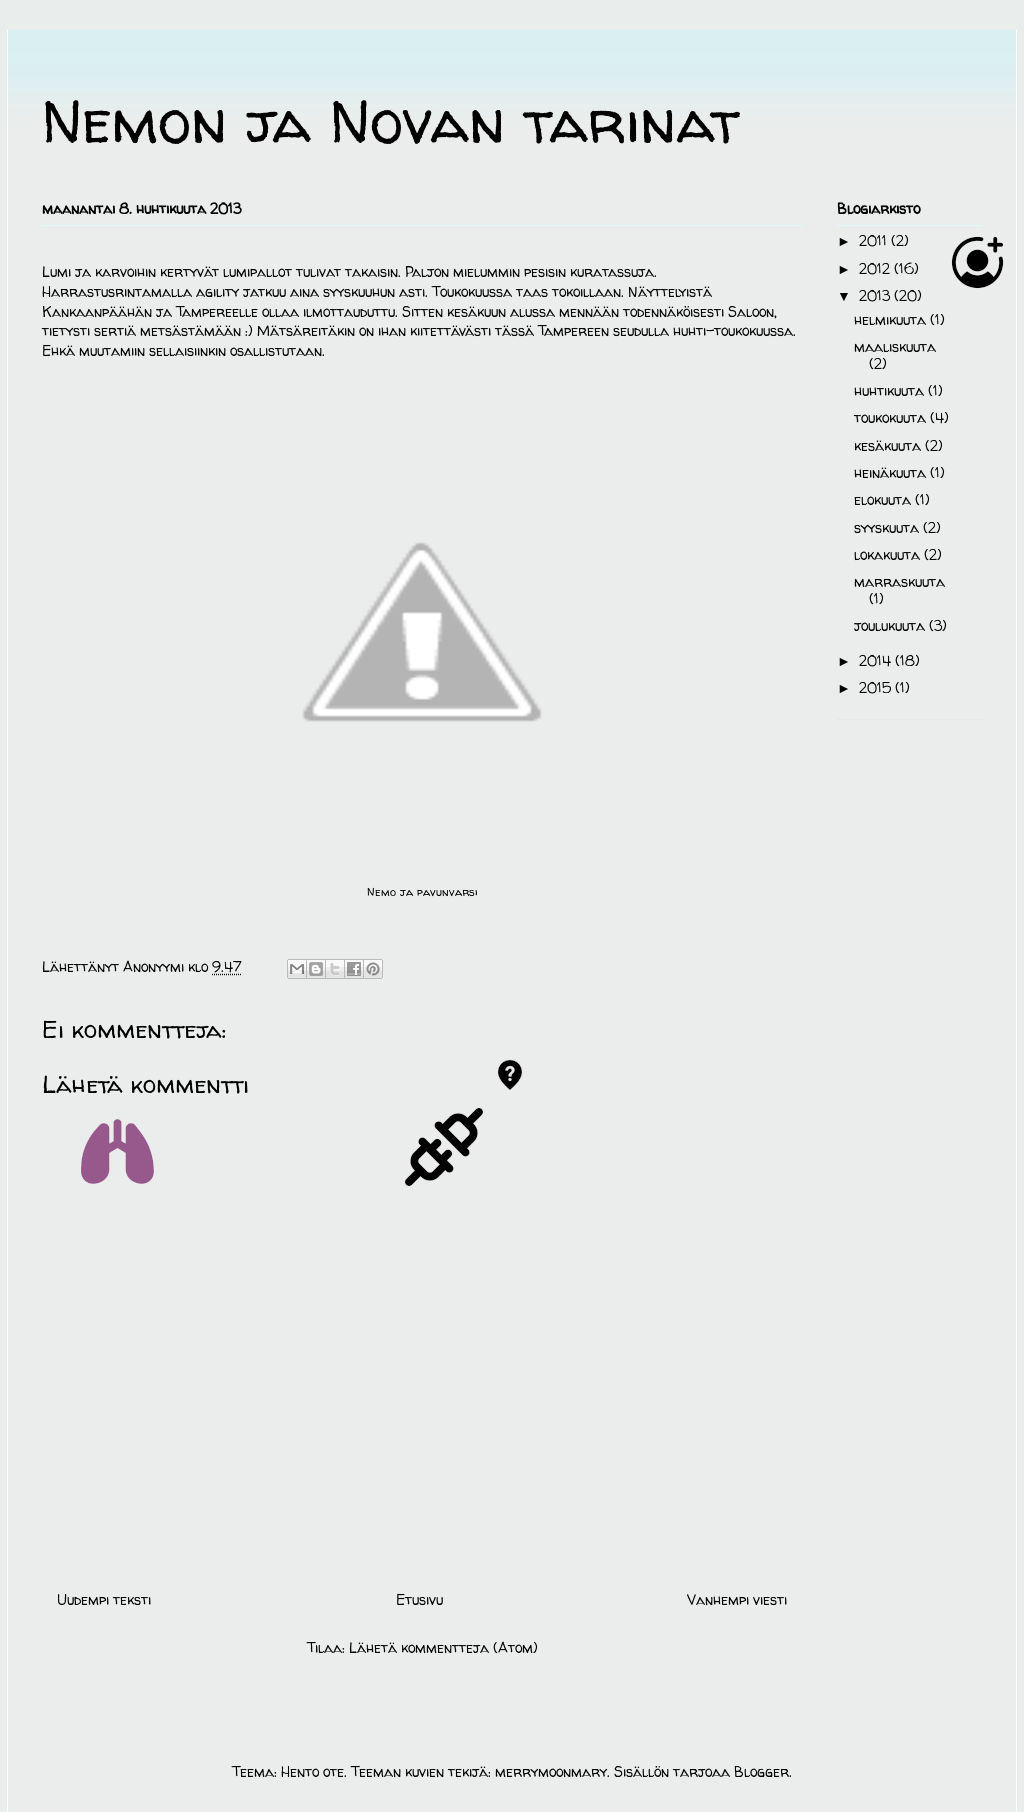 The width and height of the screenshot is (1024, 1812). I want to click on access respiratory health information, so click(117, 1151).